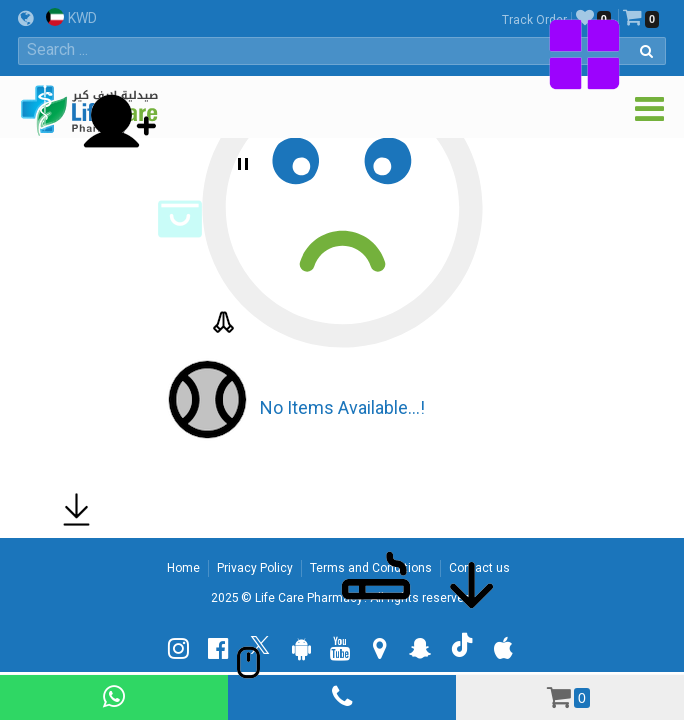 This screenshot has height=720, width=684. What do you see at coordinates (584, 54) in the screenshot?
I see `view items in grid layout` at bounding box center [584, 54].